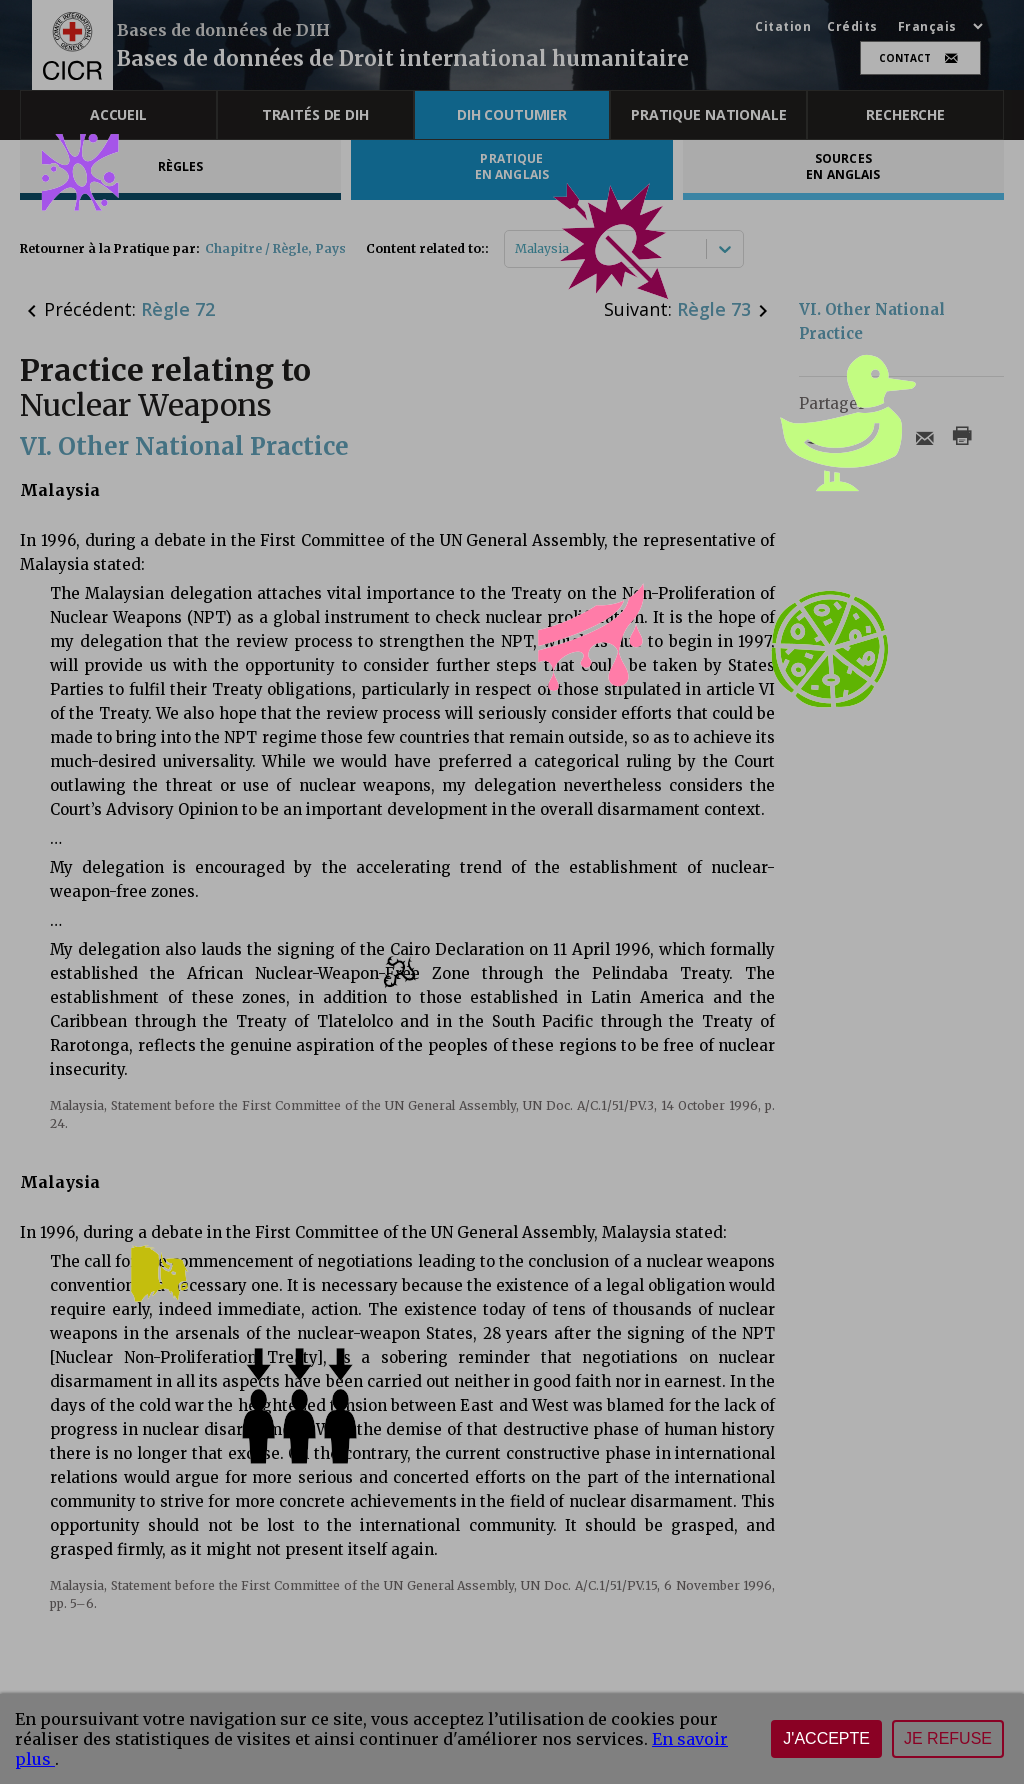 The width and height of the screenshot is (1024, 1784). I want to click on indicates a critical hit or bleeding damage effect, so click(591, 637).